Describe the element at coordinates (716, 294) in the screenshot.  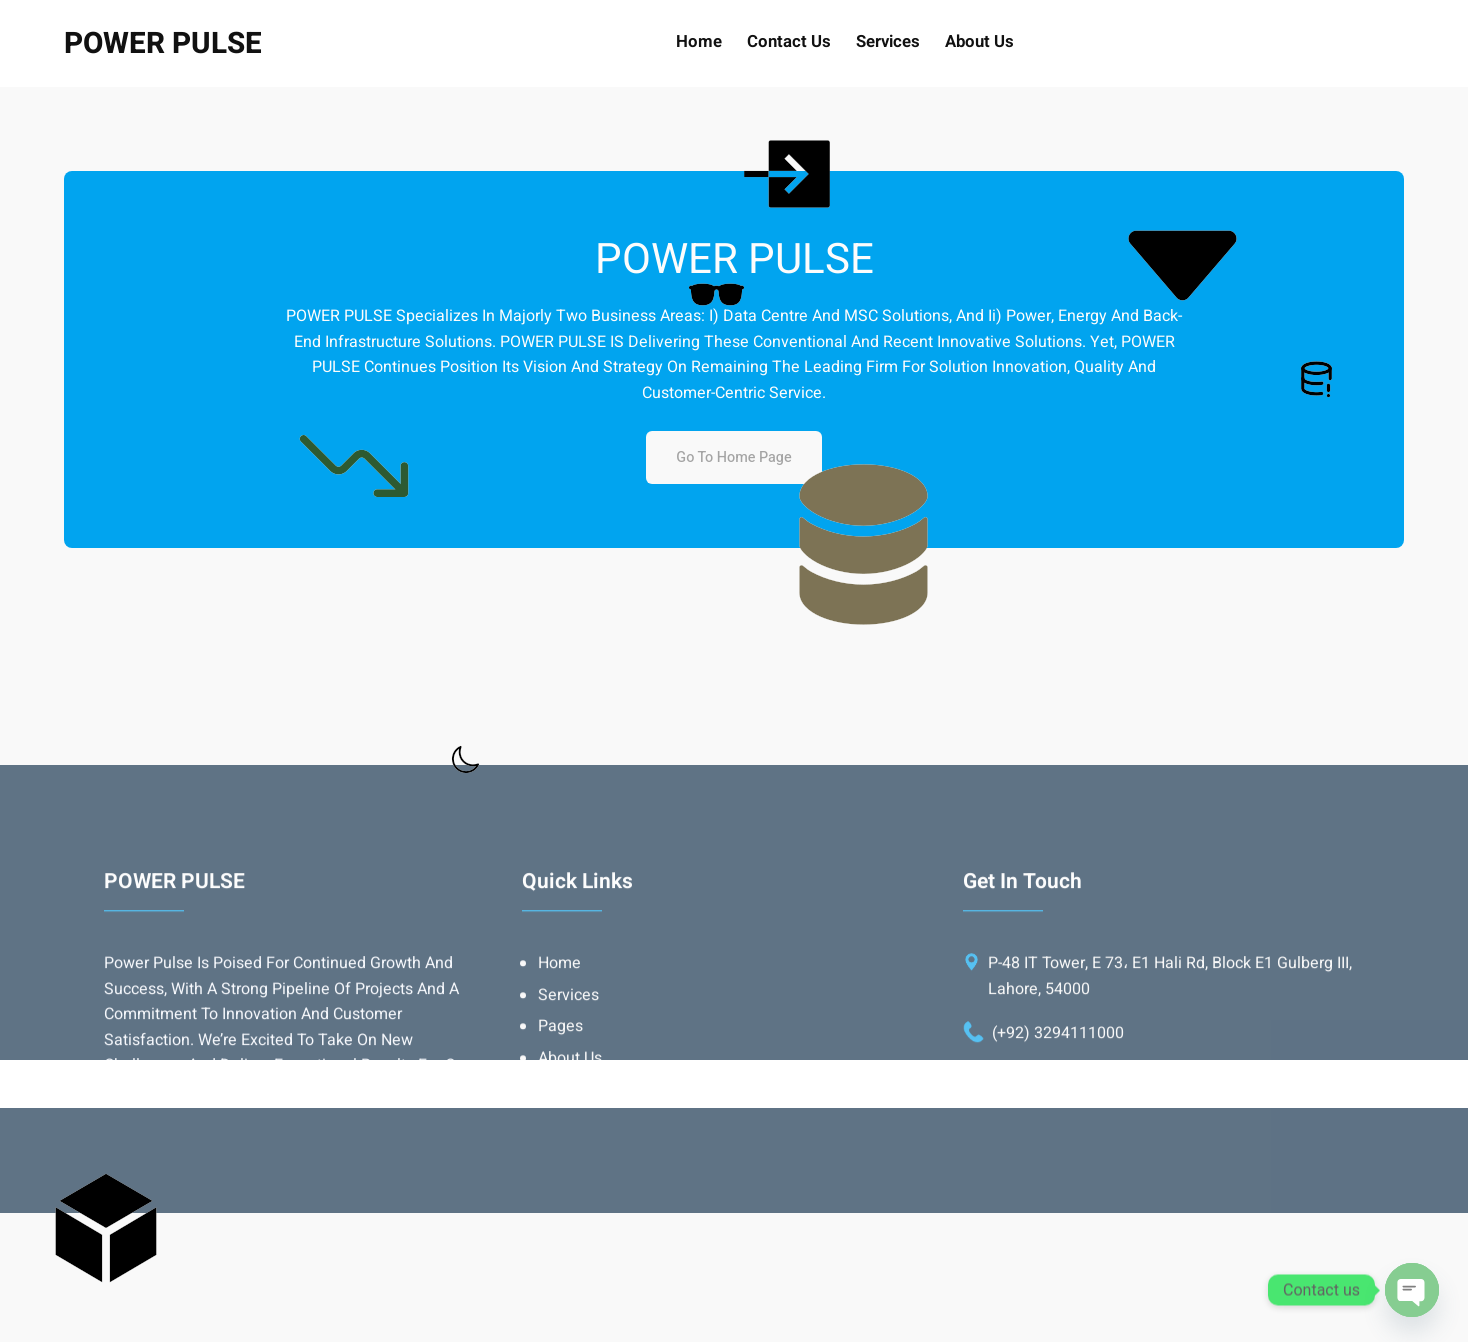
I see `enable reading mode` at that location.